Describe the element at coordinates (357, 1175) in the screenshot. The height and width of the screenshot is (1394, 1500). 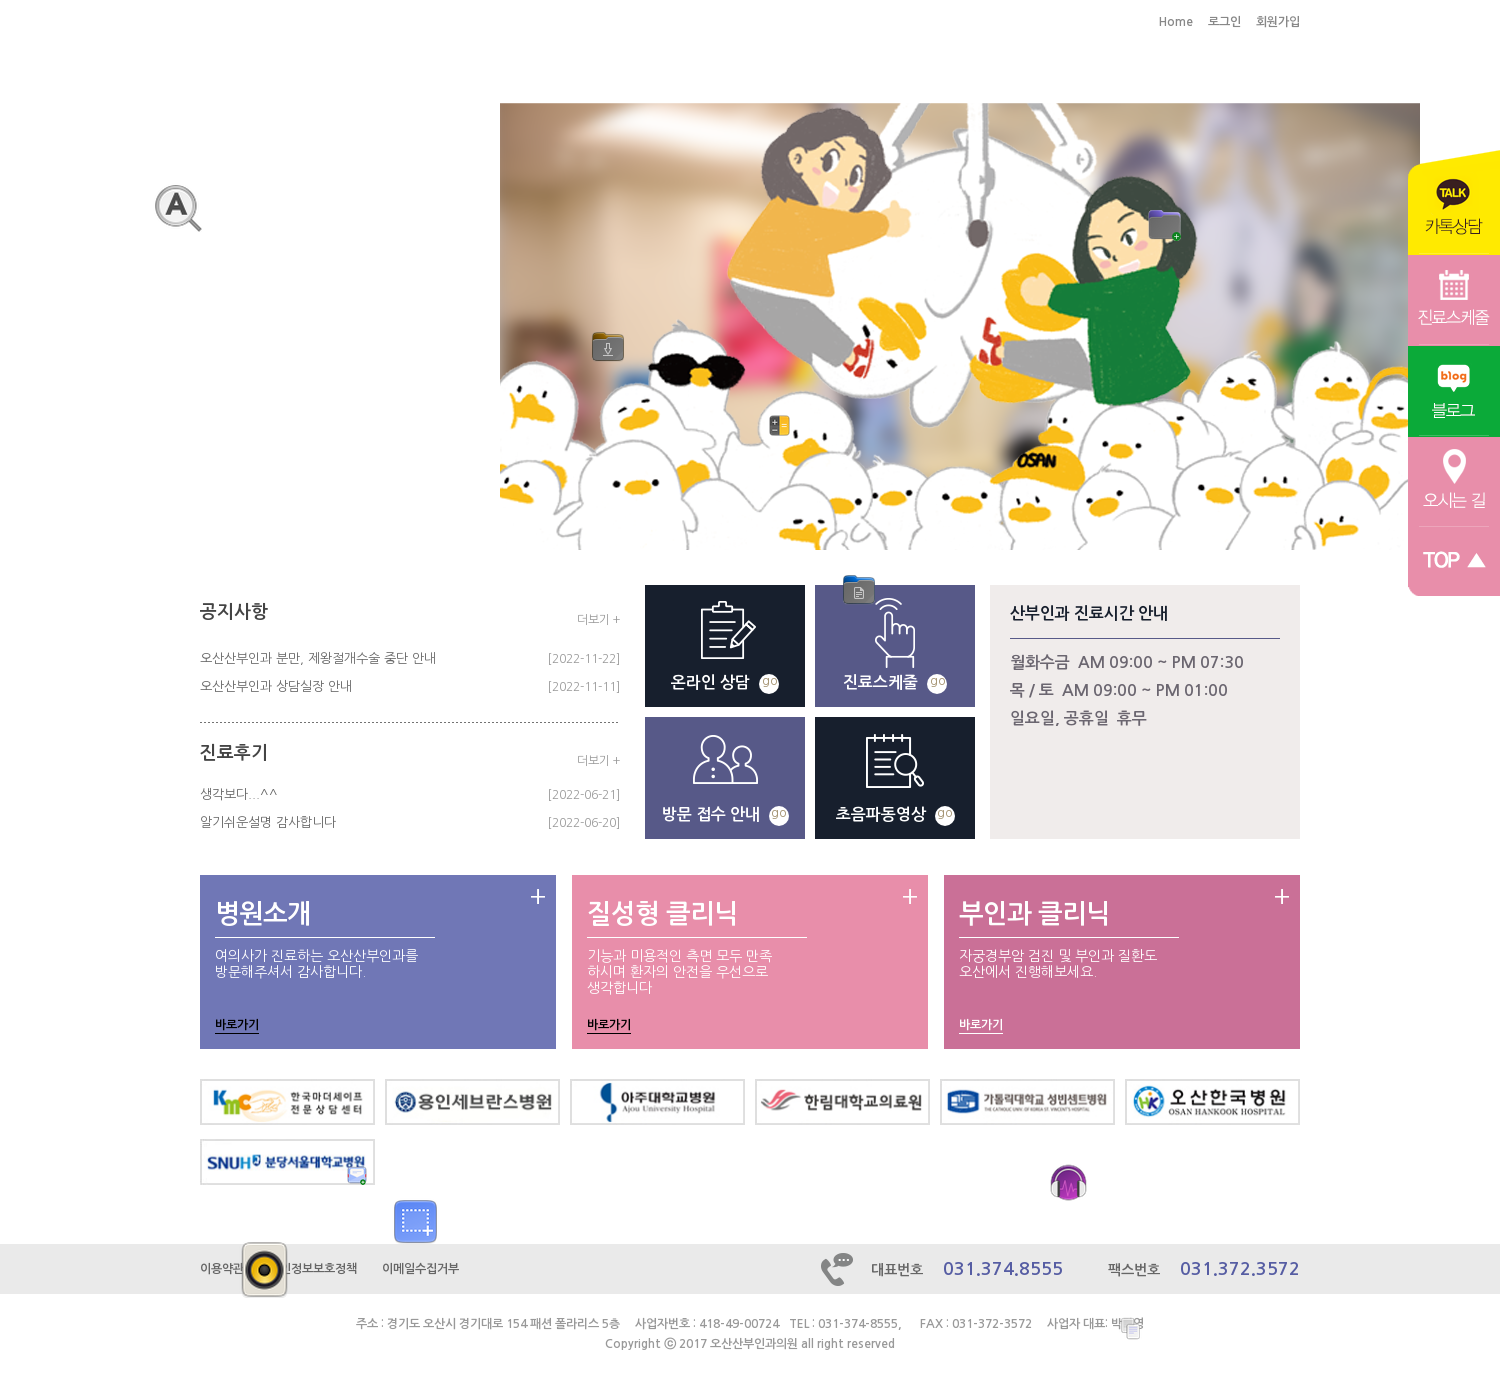
I see `compose a new email message` at that location.